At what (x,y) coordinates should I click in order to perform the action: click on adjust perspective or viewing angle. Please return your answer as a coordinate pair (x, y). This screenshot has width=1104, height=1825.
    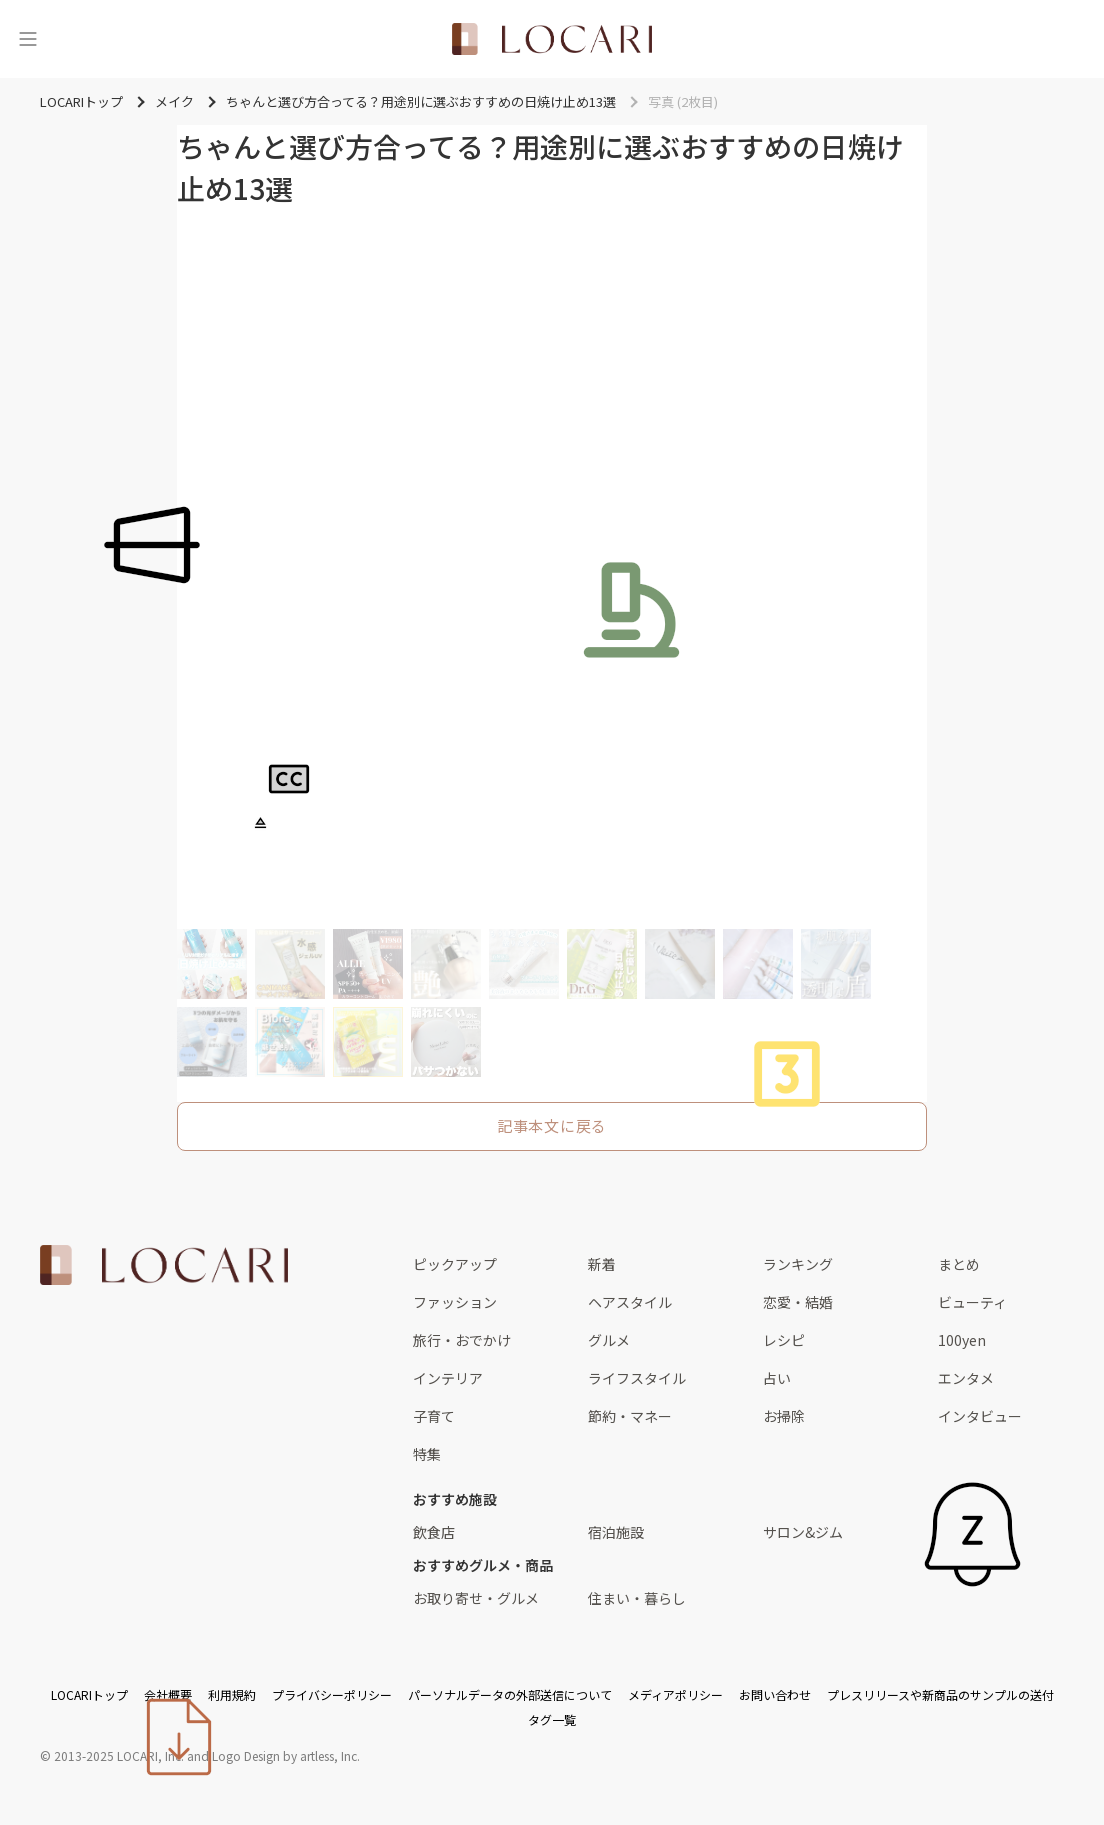
    Looking at the image, I should click on (152, 545).